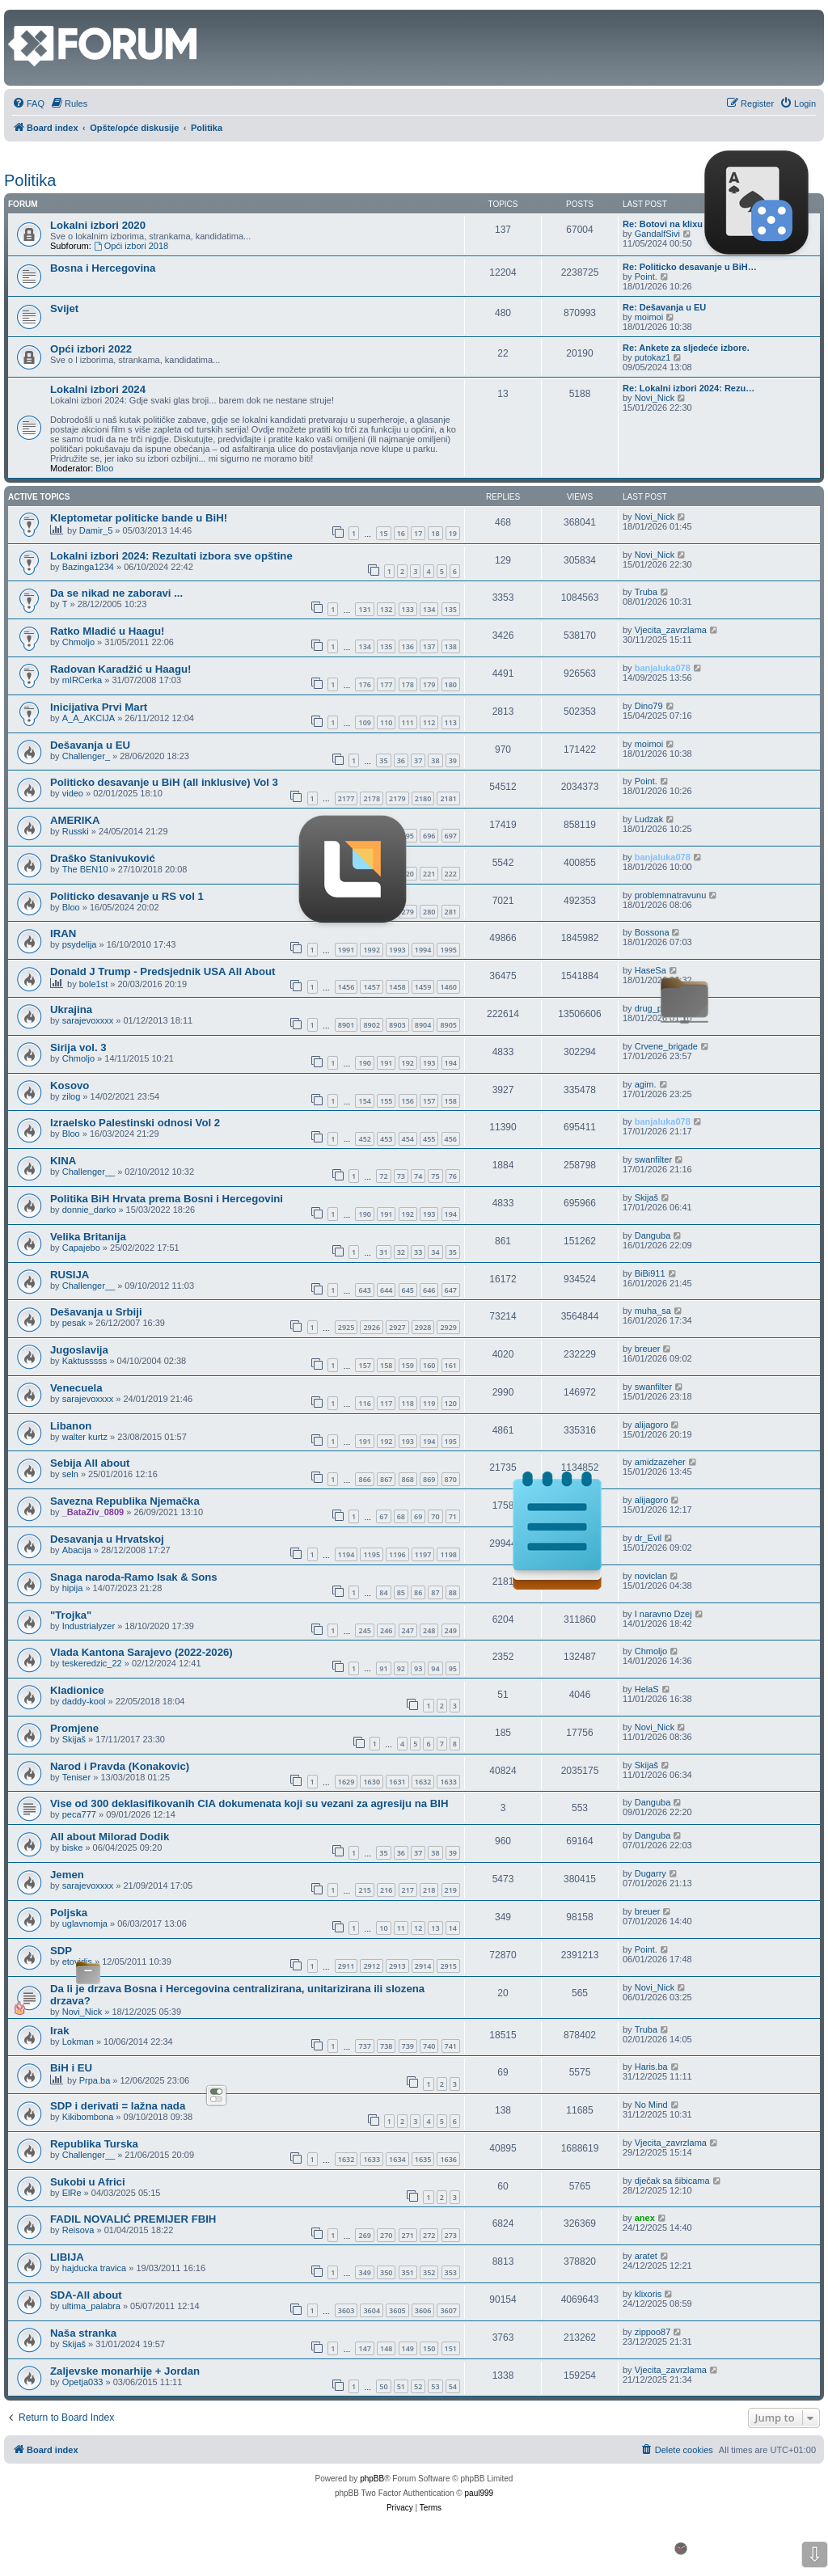 This screenshot has height=2576, width=828. What do you see at coordinates (557, 1531) in the screenshot?
I see `open notepad application` at bounding box center [557, 1531].